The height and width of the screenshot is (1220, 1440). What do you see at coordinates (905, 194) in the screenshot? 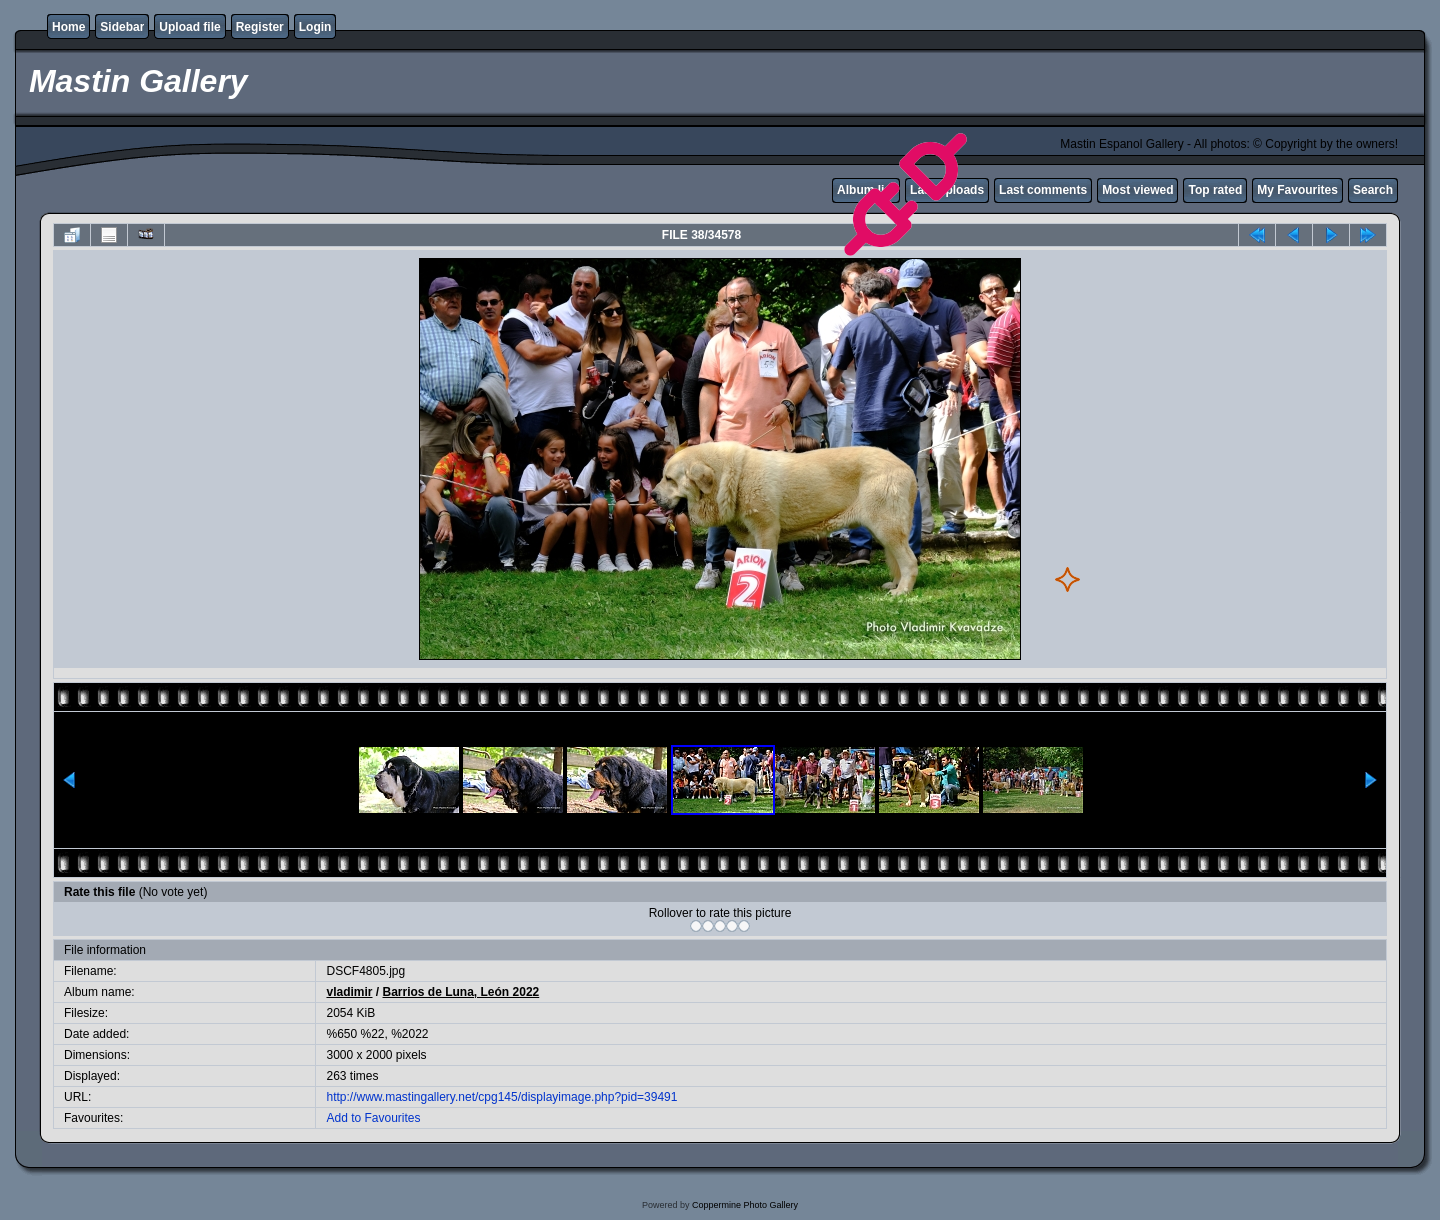
I see `indicates an active connection established` at bounding box center [905, 194].